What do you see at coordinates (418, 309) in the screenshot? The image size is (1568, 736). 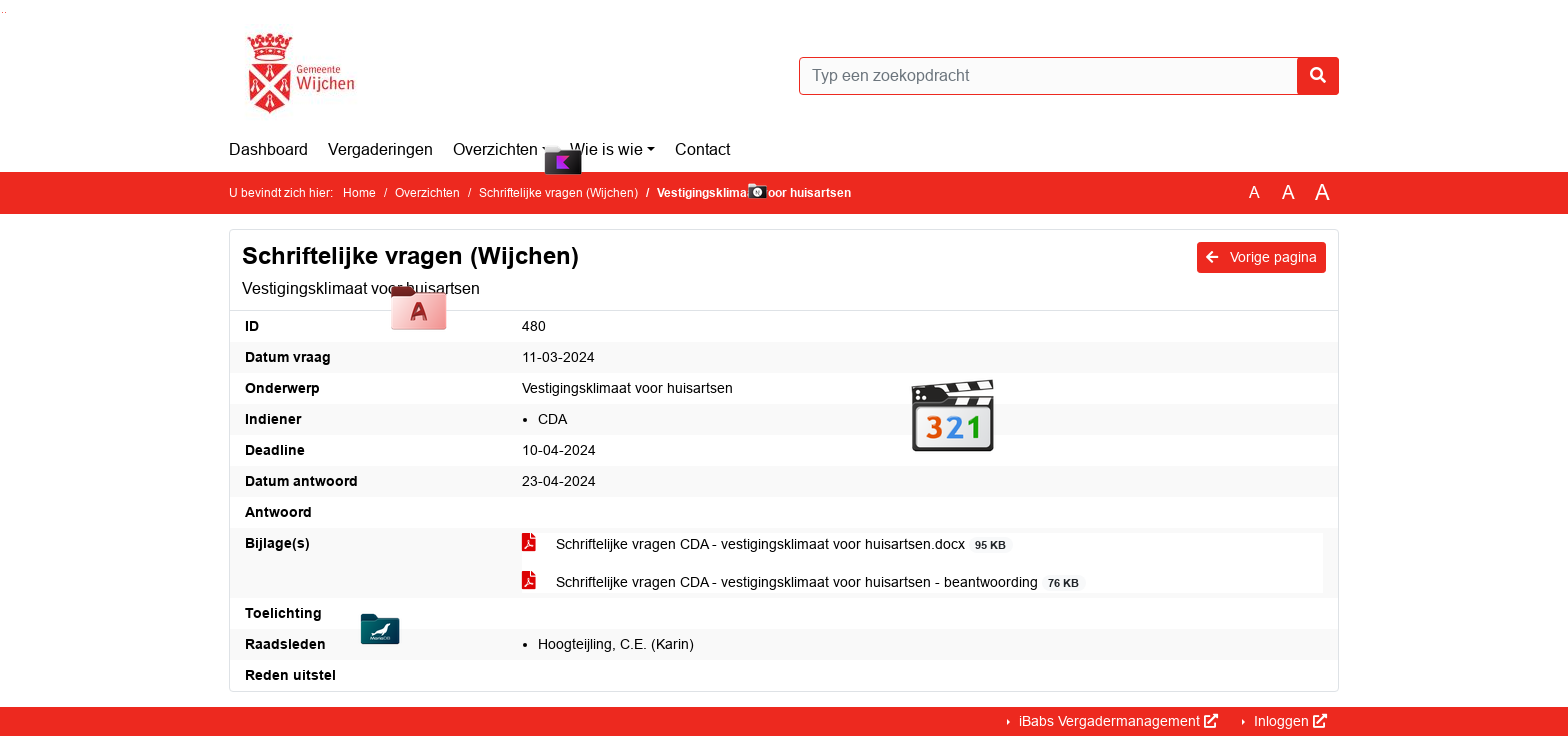 I see `folder containing AutoCAD project files` at bounding box center [418, 309].